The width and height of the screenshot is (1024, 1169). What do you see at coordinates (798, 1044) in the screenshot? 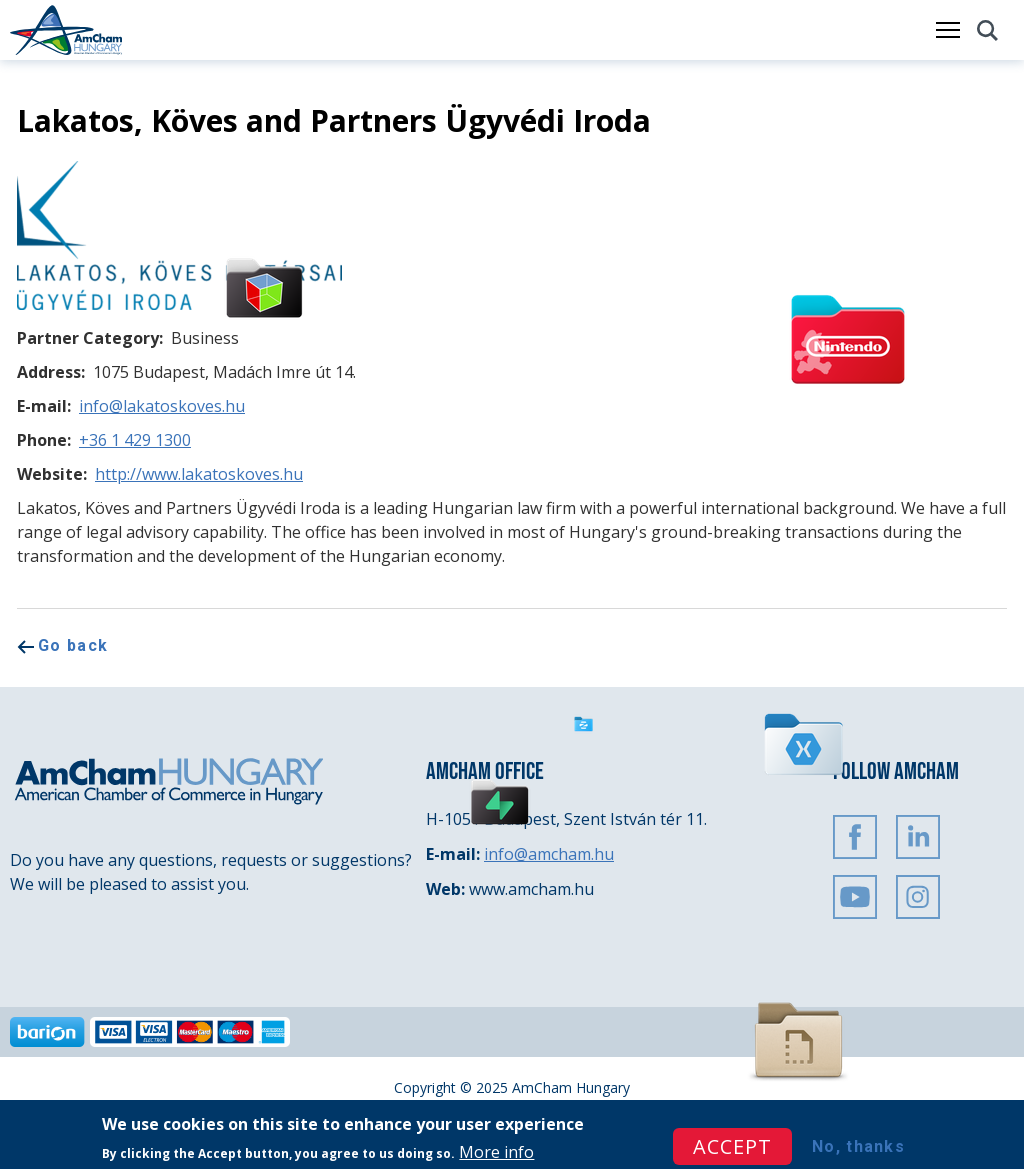
I see `access your templates folder` at bounding box center [798, 1044].